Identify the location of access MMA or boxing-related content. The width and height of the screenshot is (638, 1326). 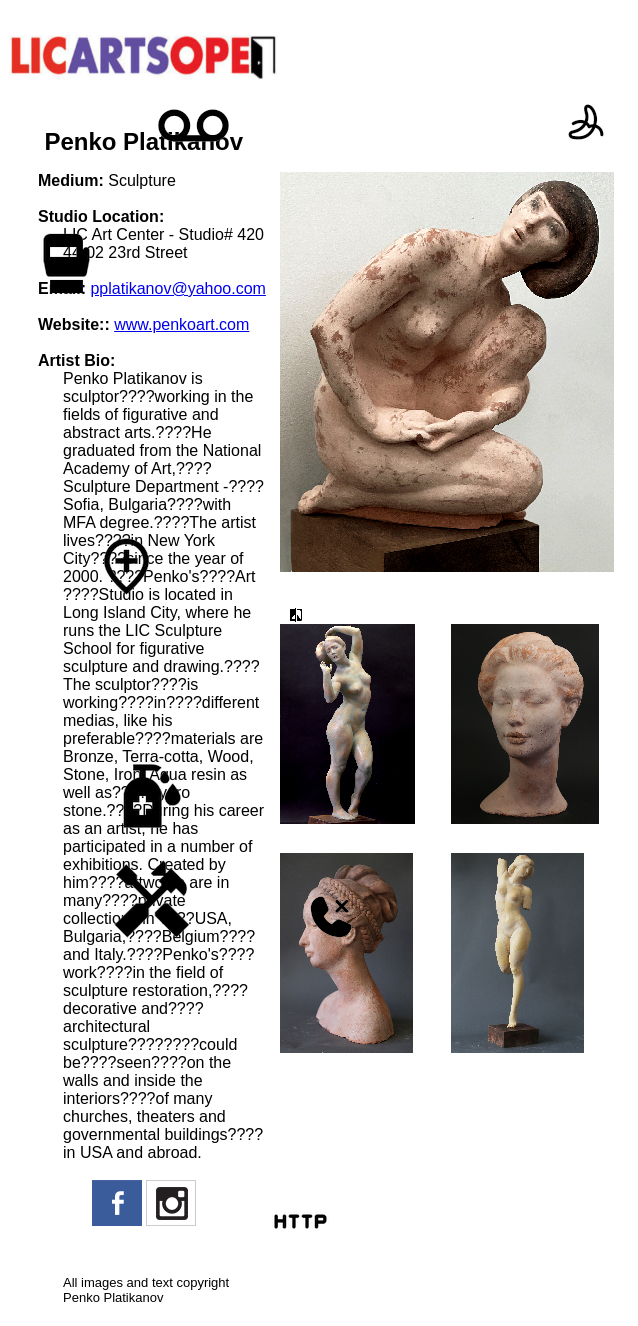
(66, 263).